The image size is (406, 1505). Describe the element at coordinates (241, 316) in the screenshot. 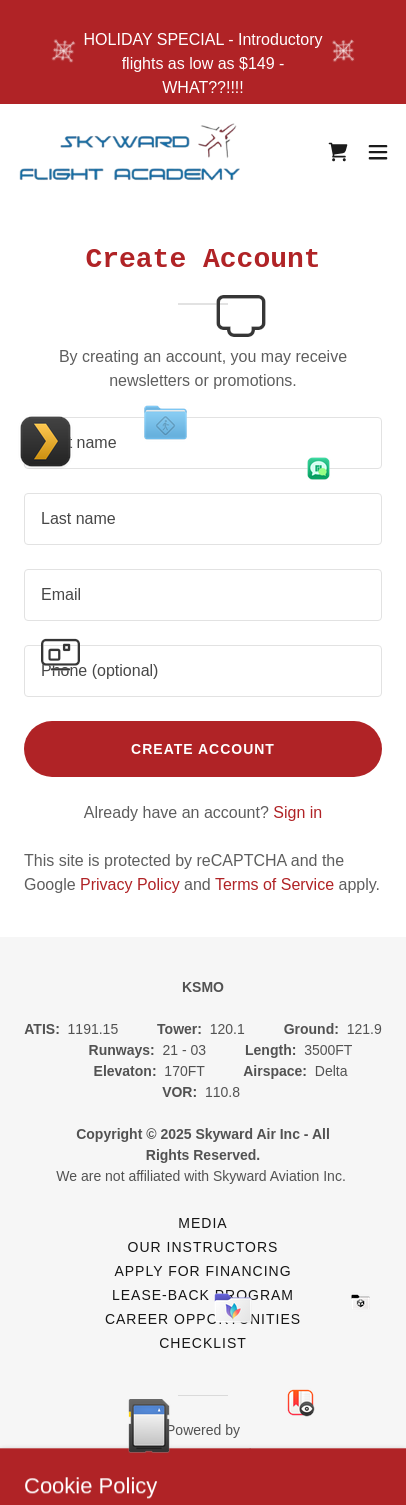

I see `access network or system preferences` at that location.